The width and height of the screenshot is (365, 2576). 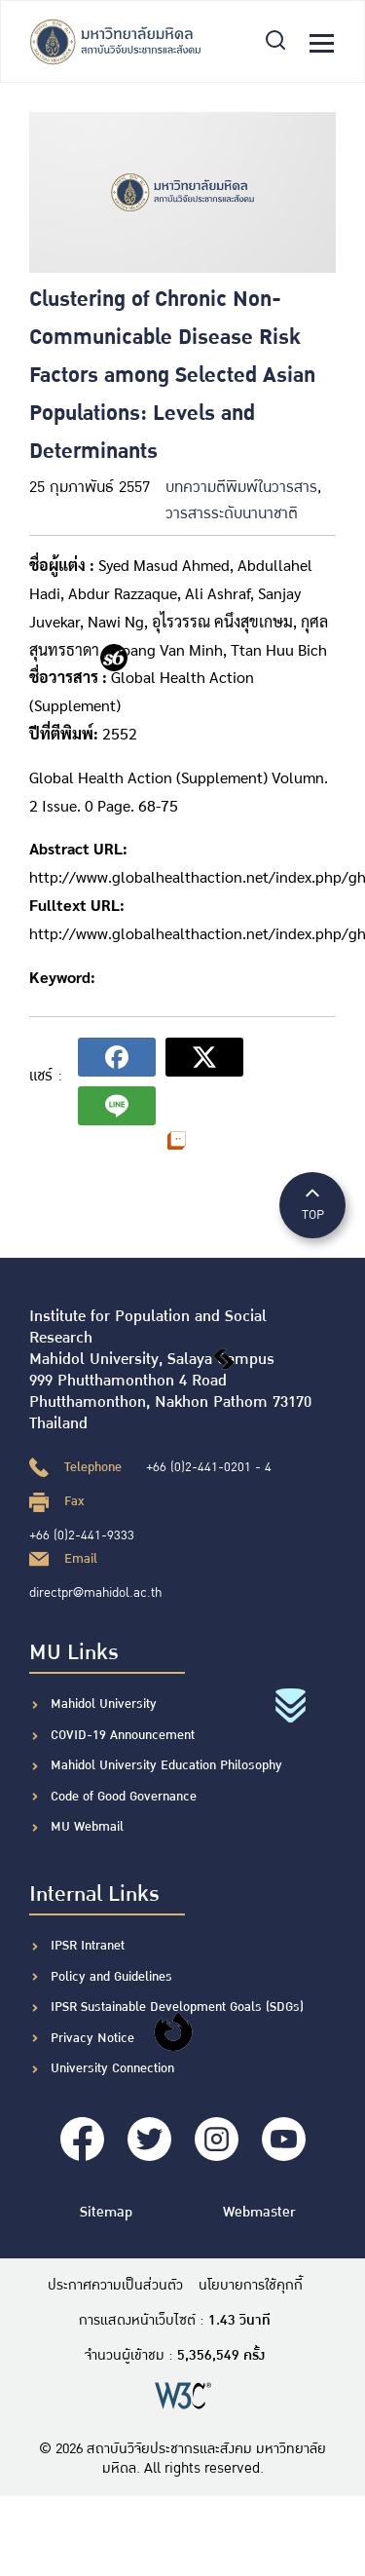 I want to click on VictoriaMetrics logo, so click(x=290, y=1705).